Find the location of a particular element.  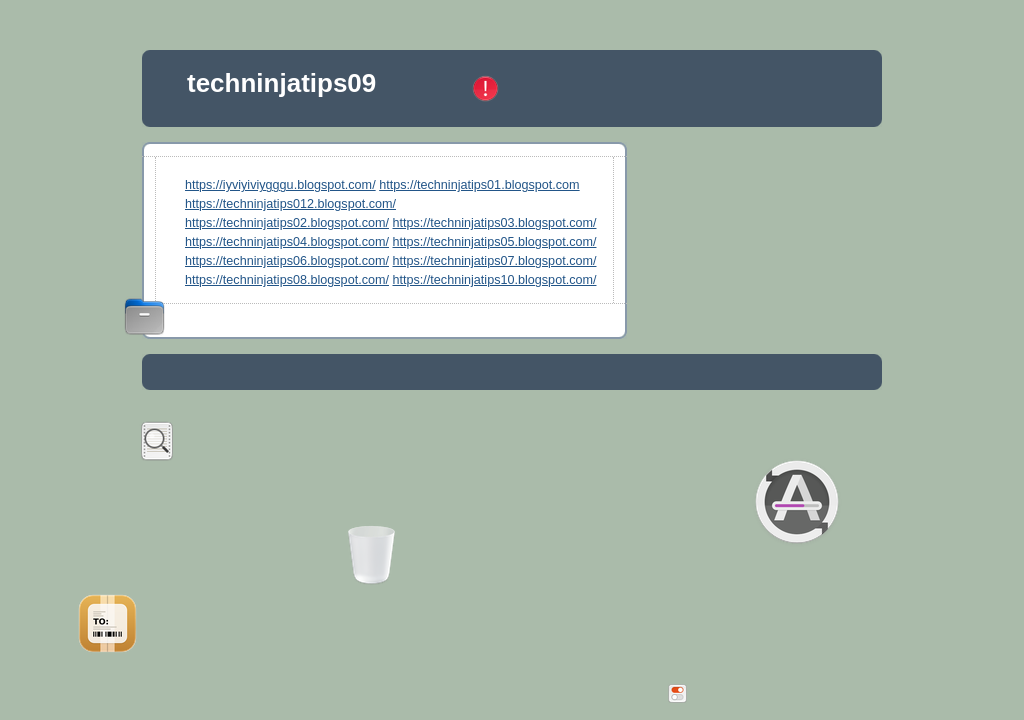

indicates an application error or crash is located at coordinates (485, 88).